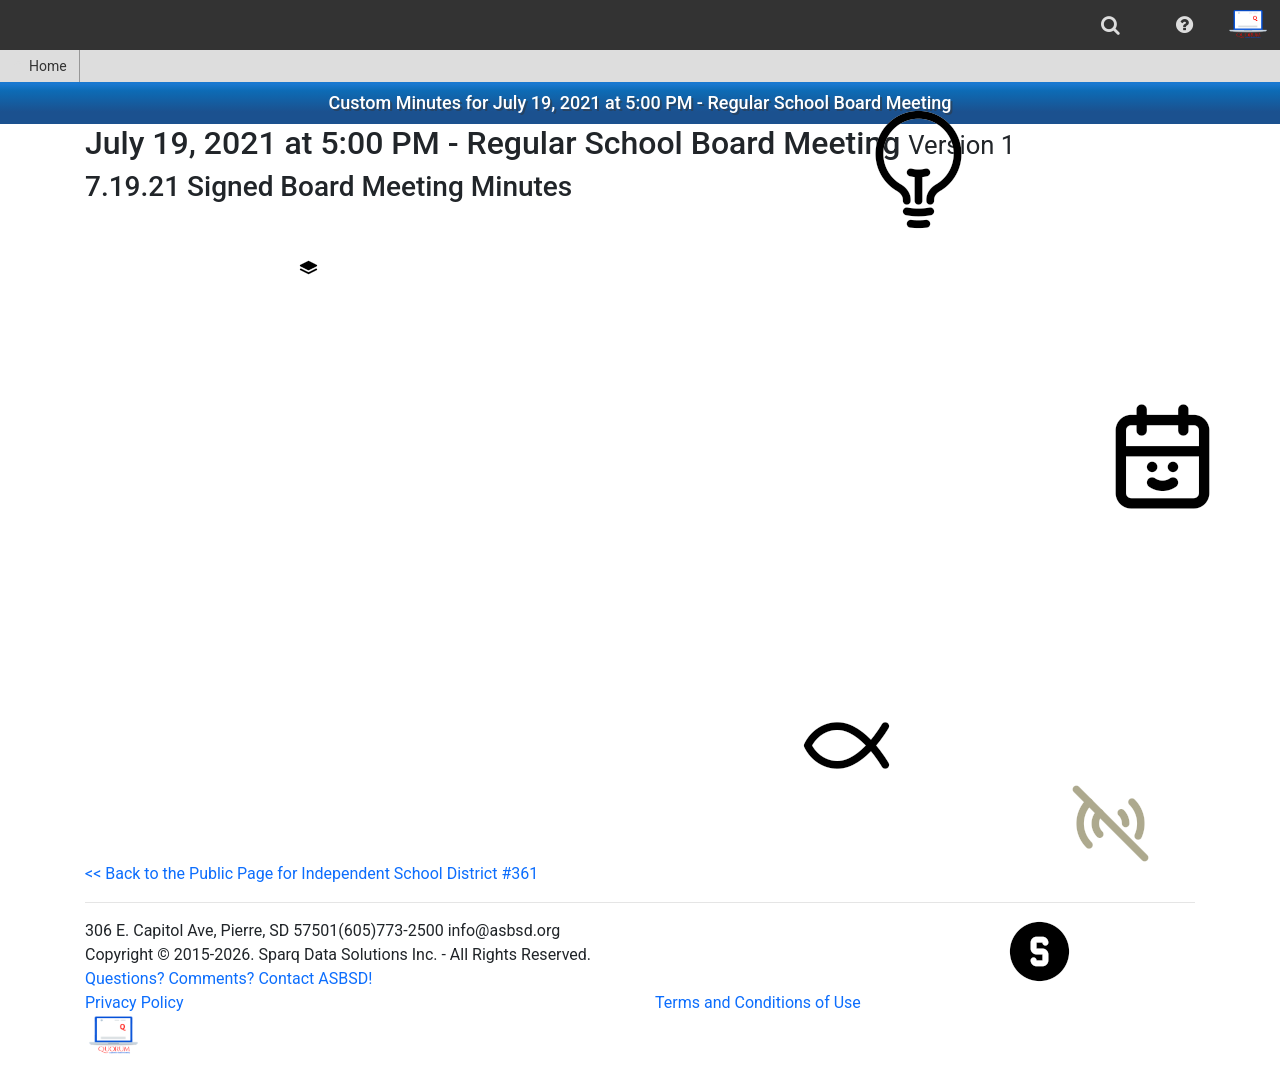 This screenshot has height=1077, width=1280. I want to click on indicates a "small" size option, so click(1039, 951).